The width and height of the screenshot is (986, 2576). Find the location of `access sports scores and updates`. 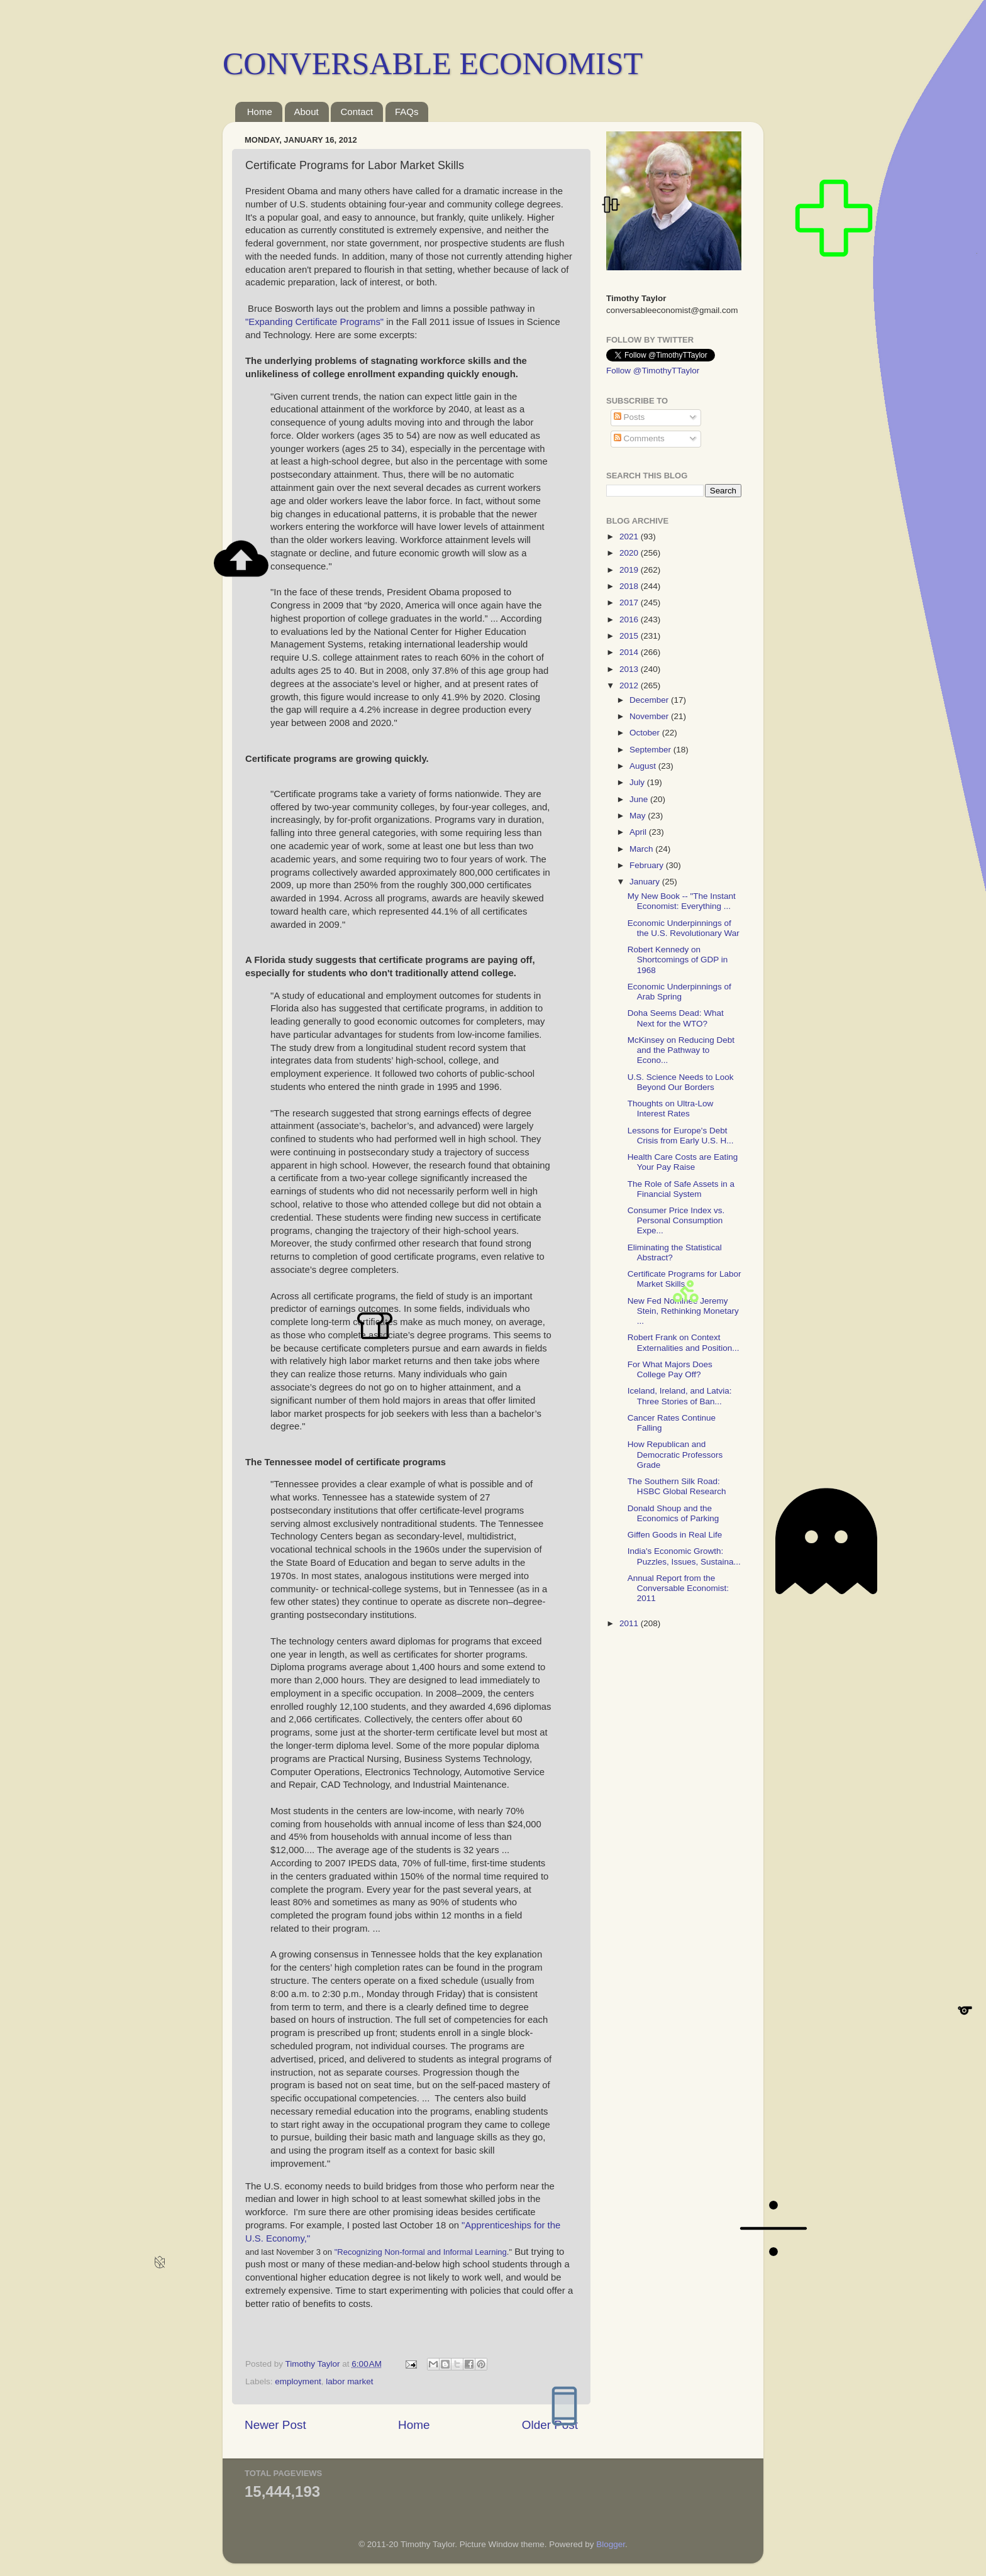

access sports scores and updates is located at coordinates (965, 2010).